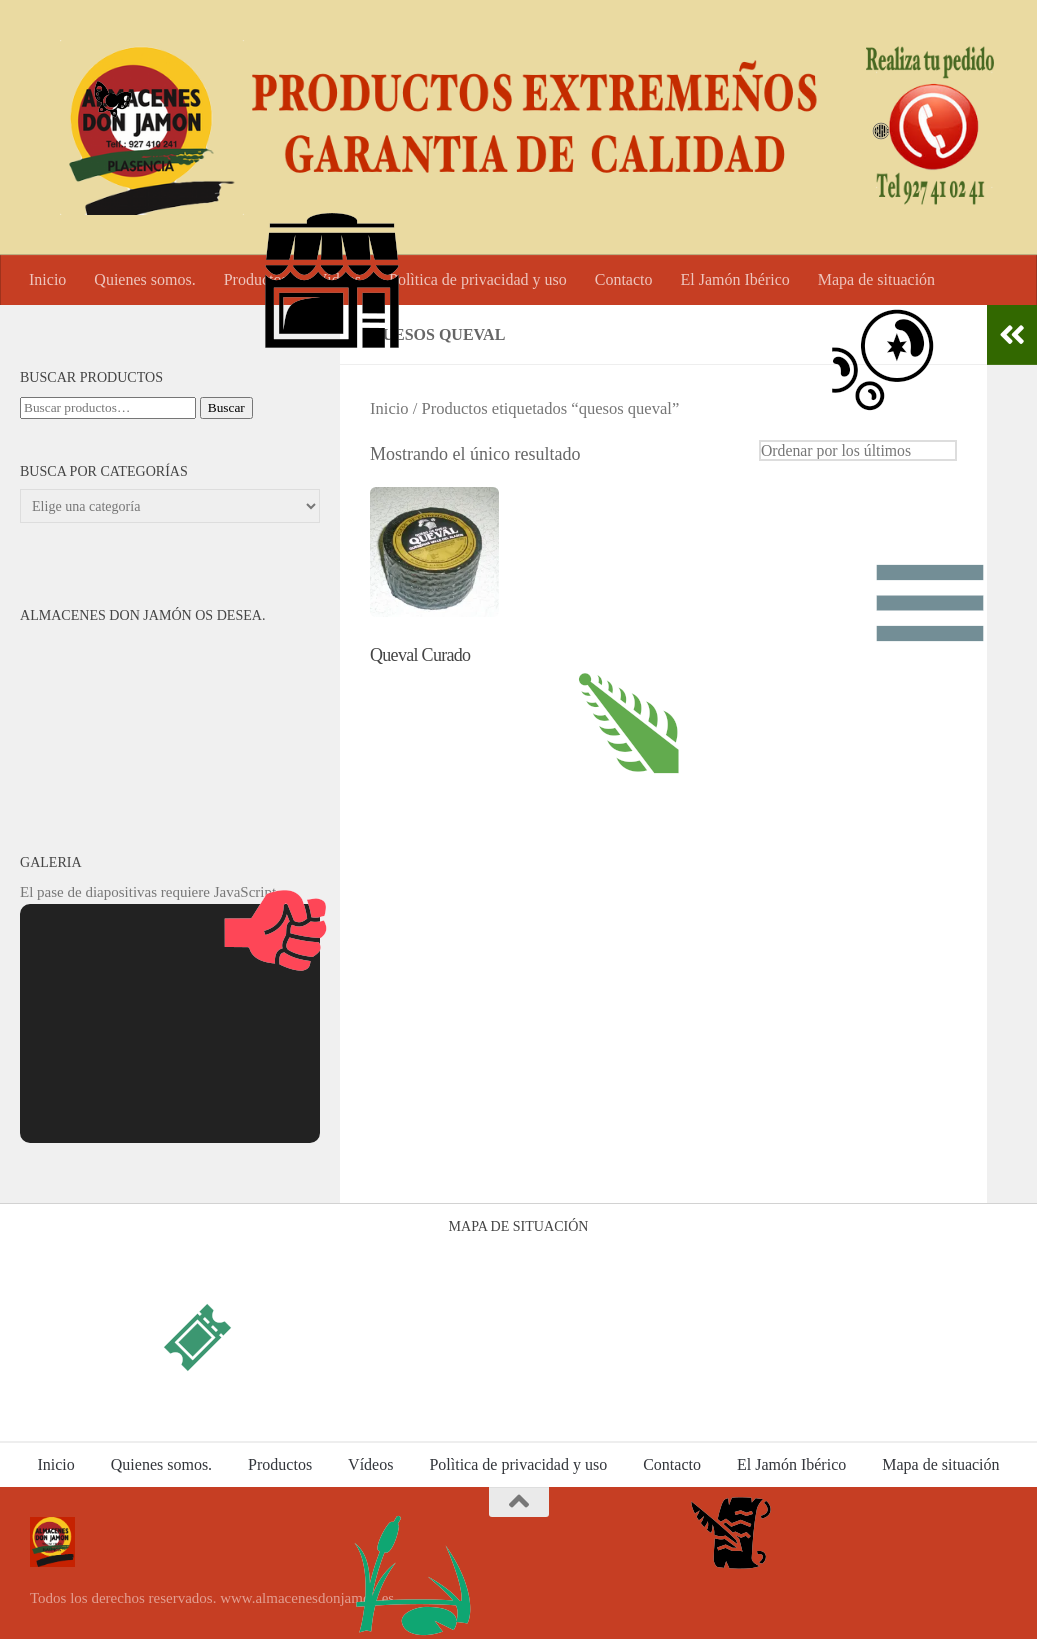 The height and width of the screenshot is (1639, 1037). I want to click on view your tickets or passes, so click(197, 1337).